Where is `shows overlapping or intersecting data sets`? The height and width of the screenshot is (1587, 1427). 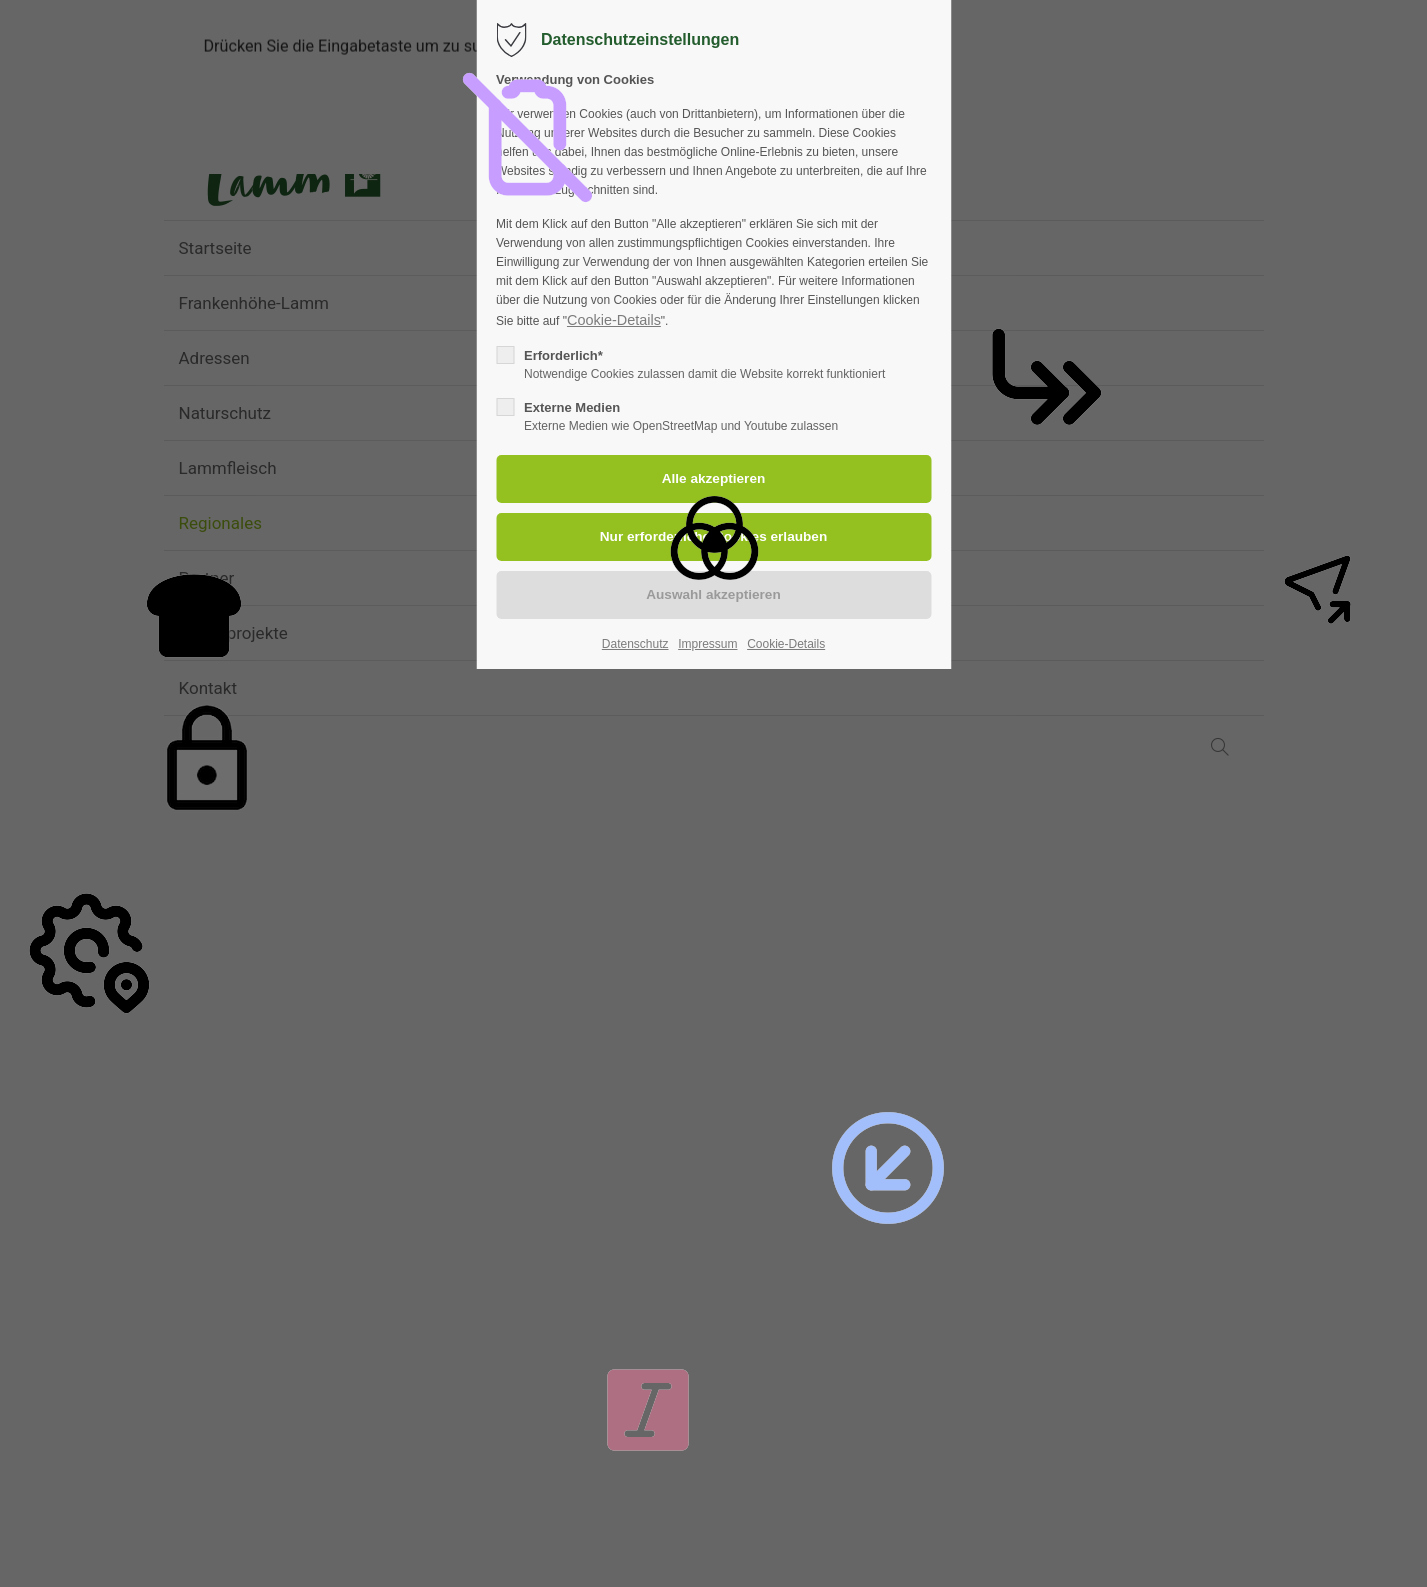
shows overlapping or intersecting data sets is located at coordinates (714, 539).